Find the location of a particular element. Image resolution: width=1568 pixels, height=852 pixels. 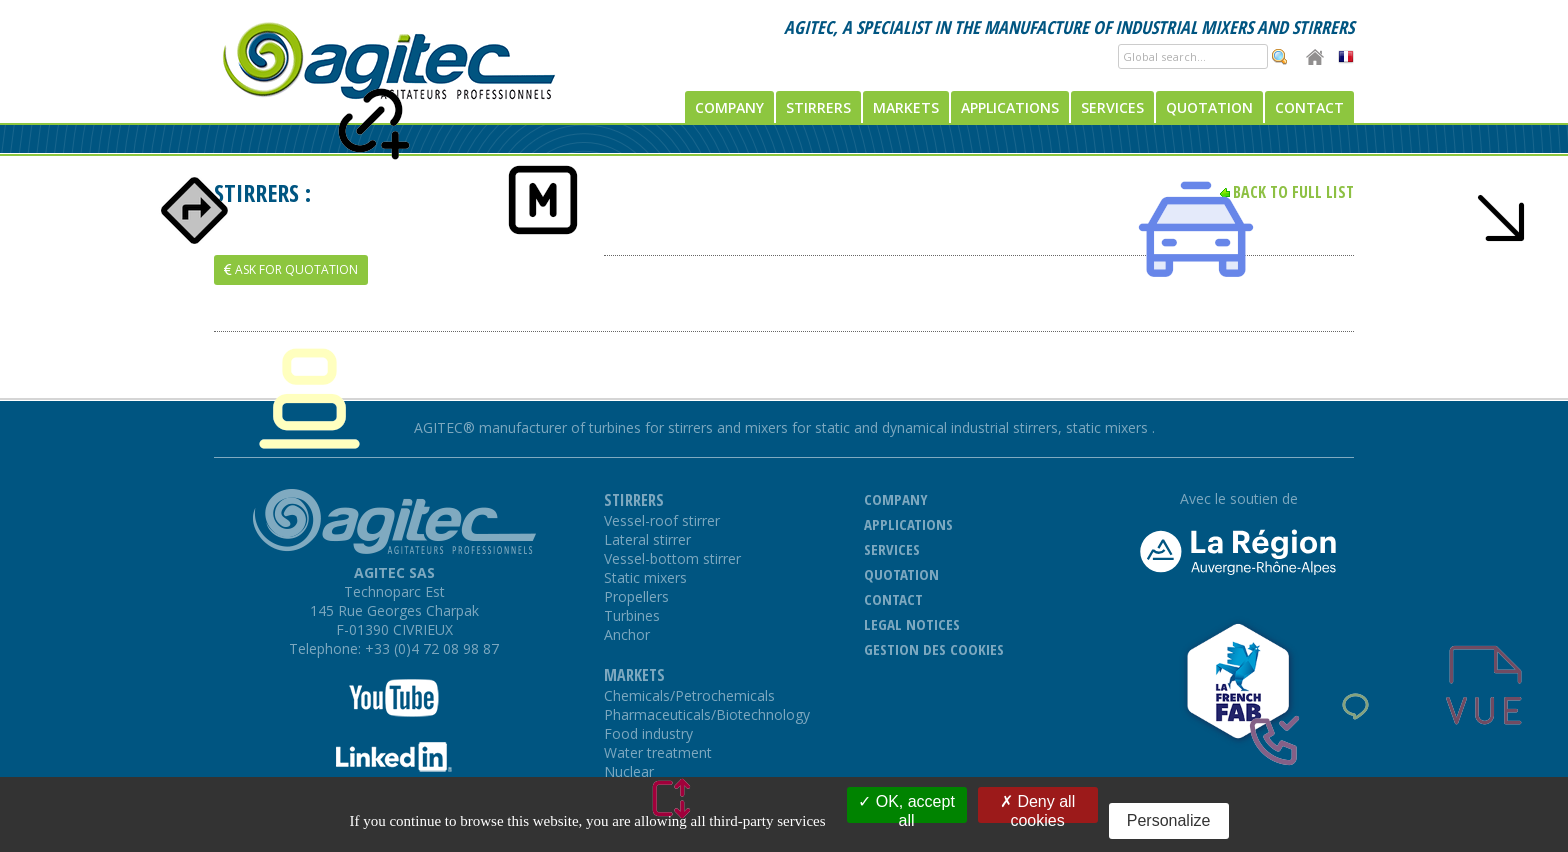

indicates police or emergency services nearby is located at coordinates (1196, 235).